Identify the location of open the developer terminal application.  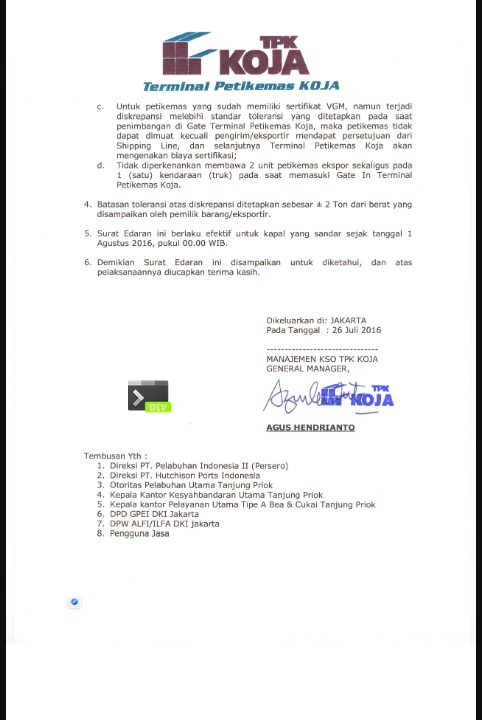
(149, 395).